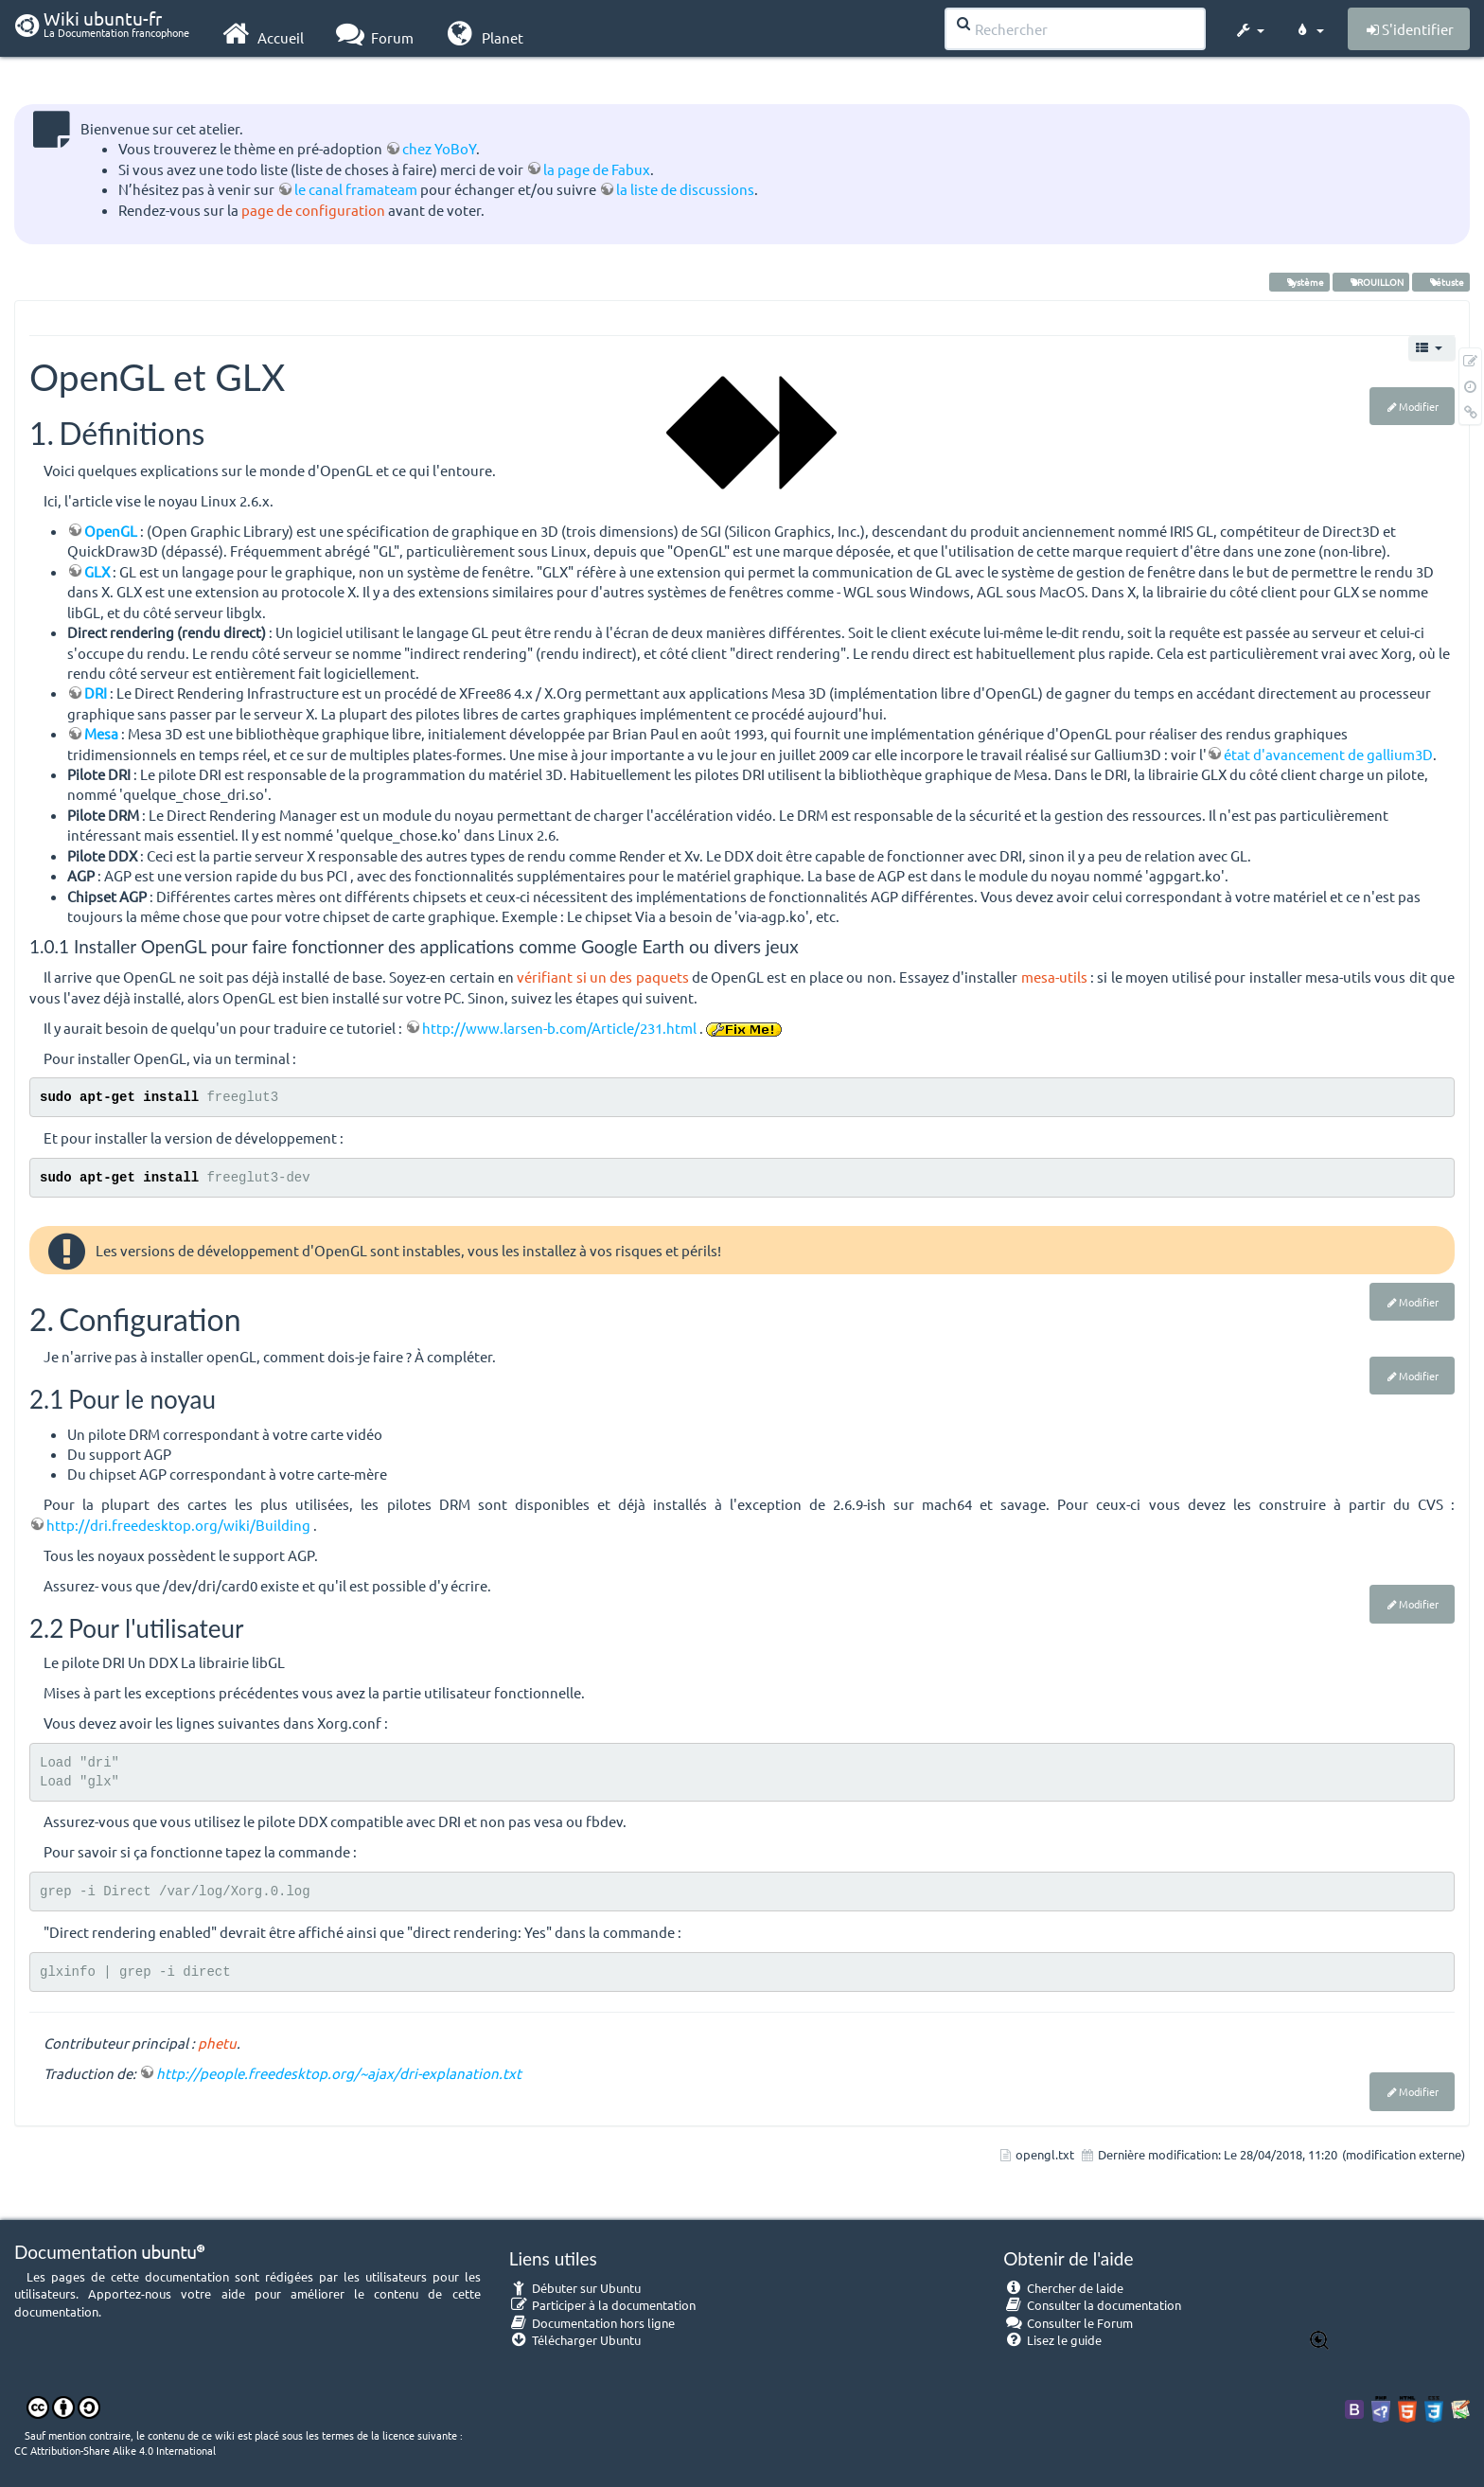 Image resolution: width=1484 pixels, height=2487 pixels. What do you see at coordinates (751, 433) in the screenshot?
I see `paysafe payment method option` at bounding box center [751, 433].